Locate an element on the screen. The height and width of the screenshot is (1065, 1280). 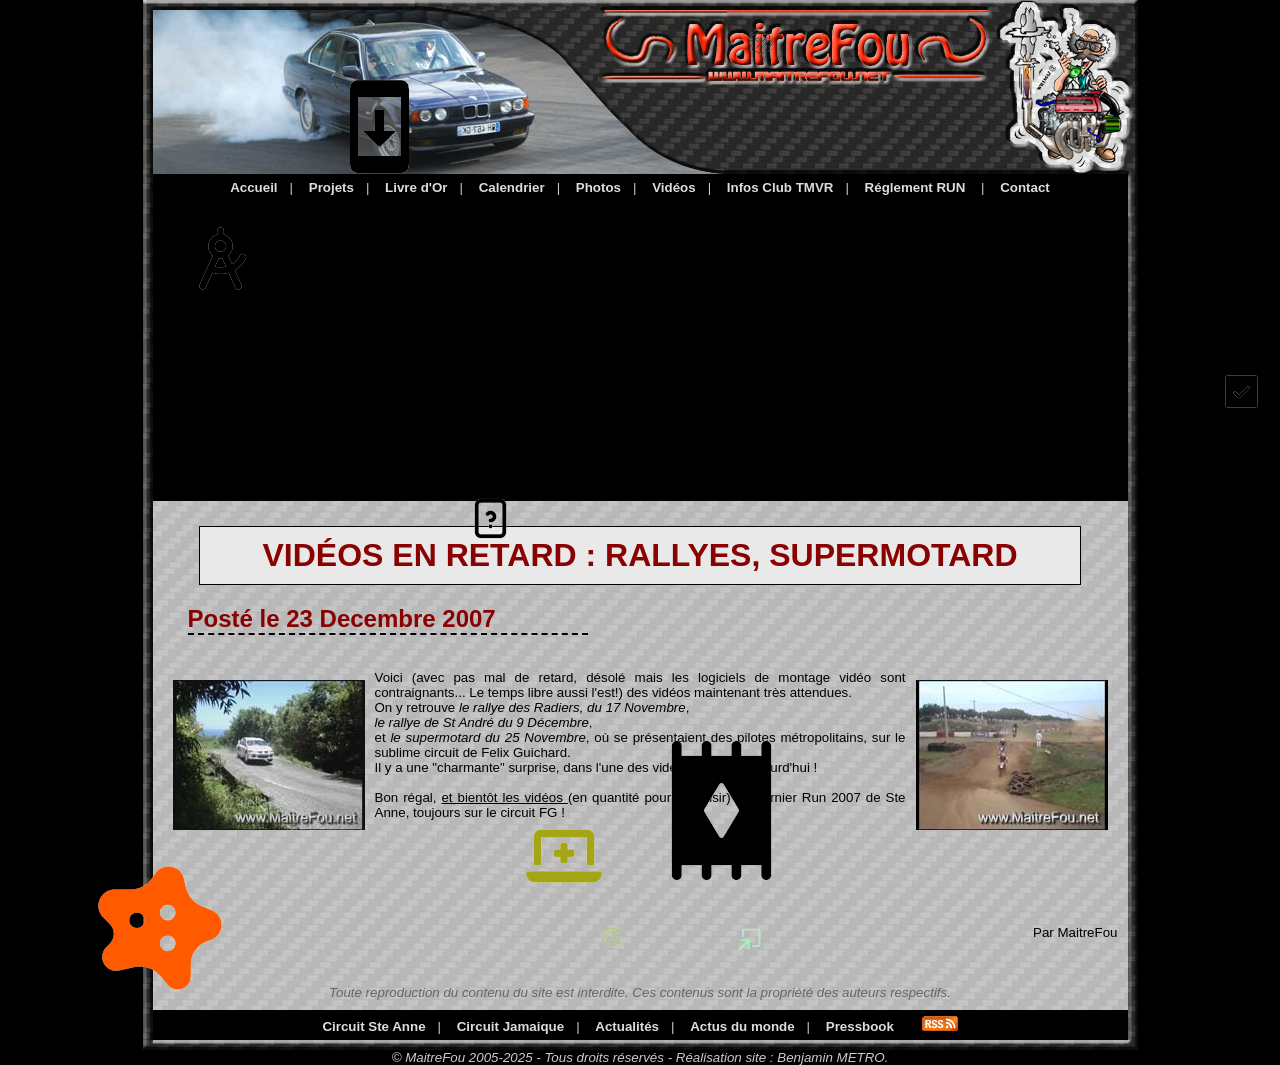
access drawing or drafting tools is located at coordinates (220, 259).